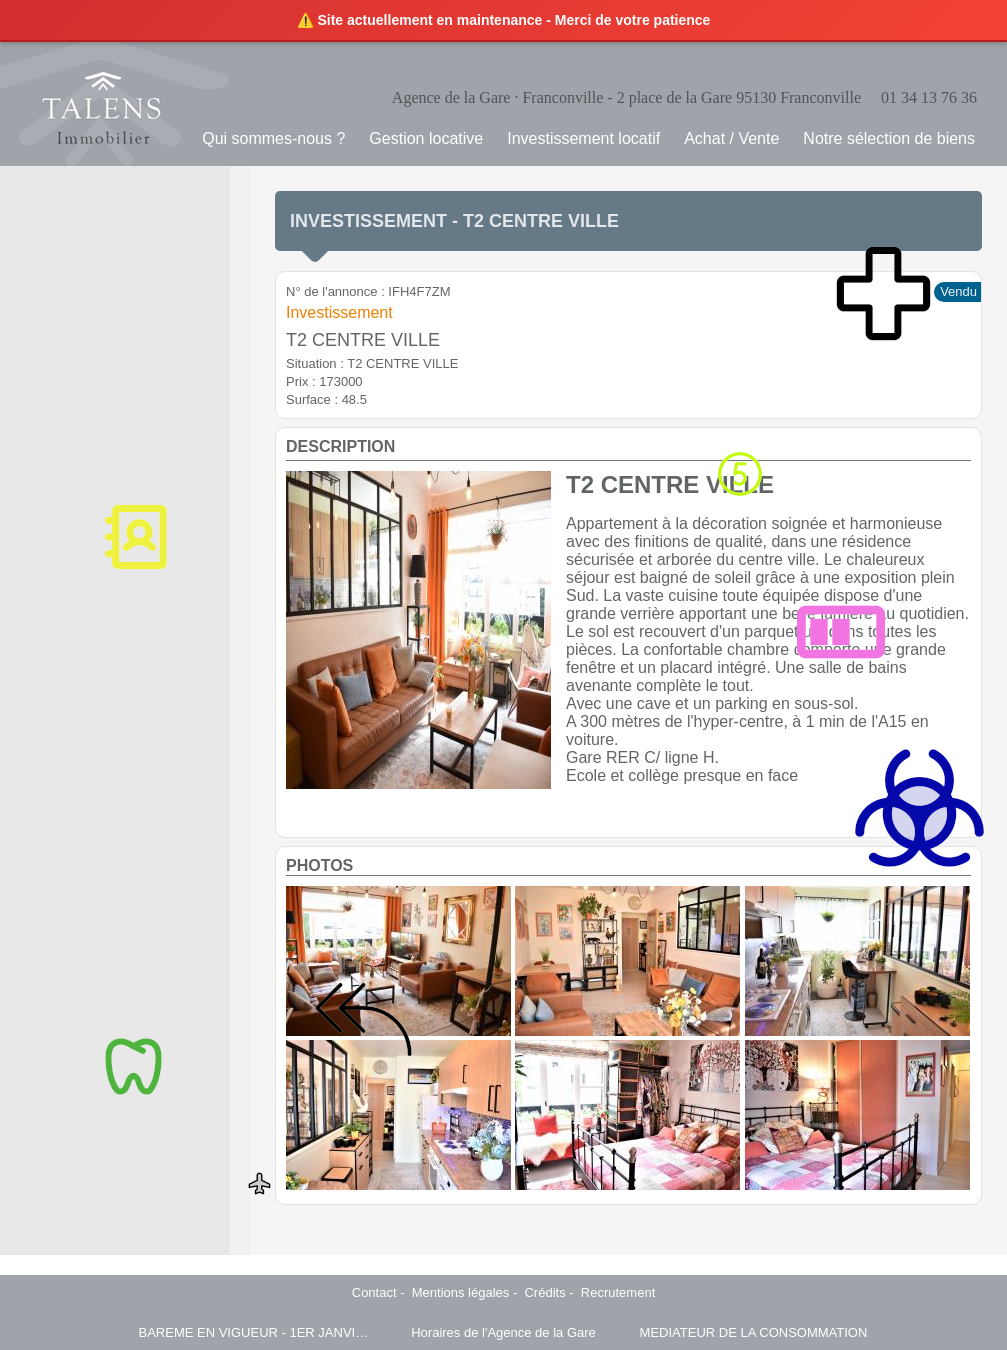  I want to click on access health or medical information, so click(883, 293).